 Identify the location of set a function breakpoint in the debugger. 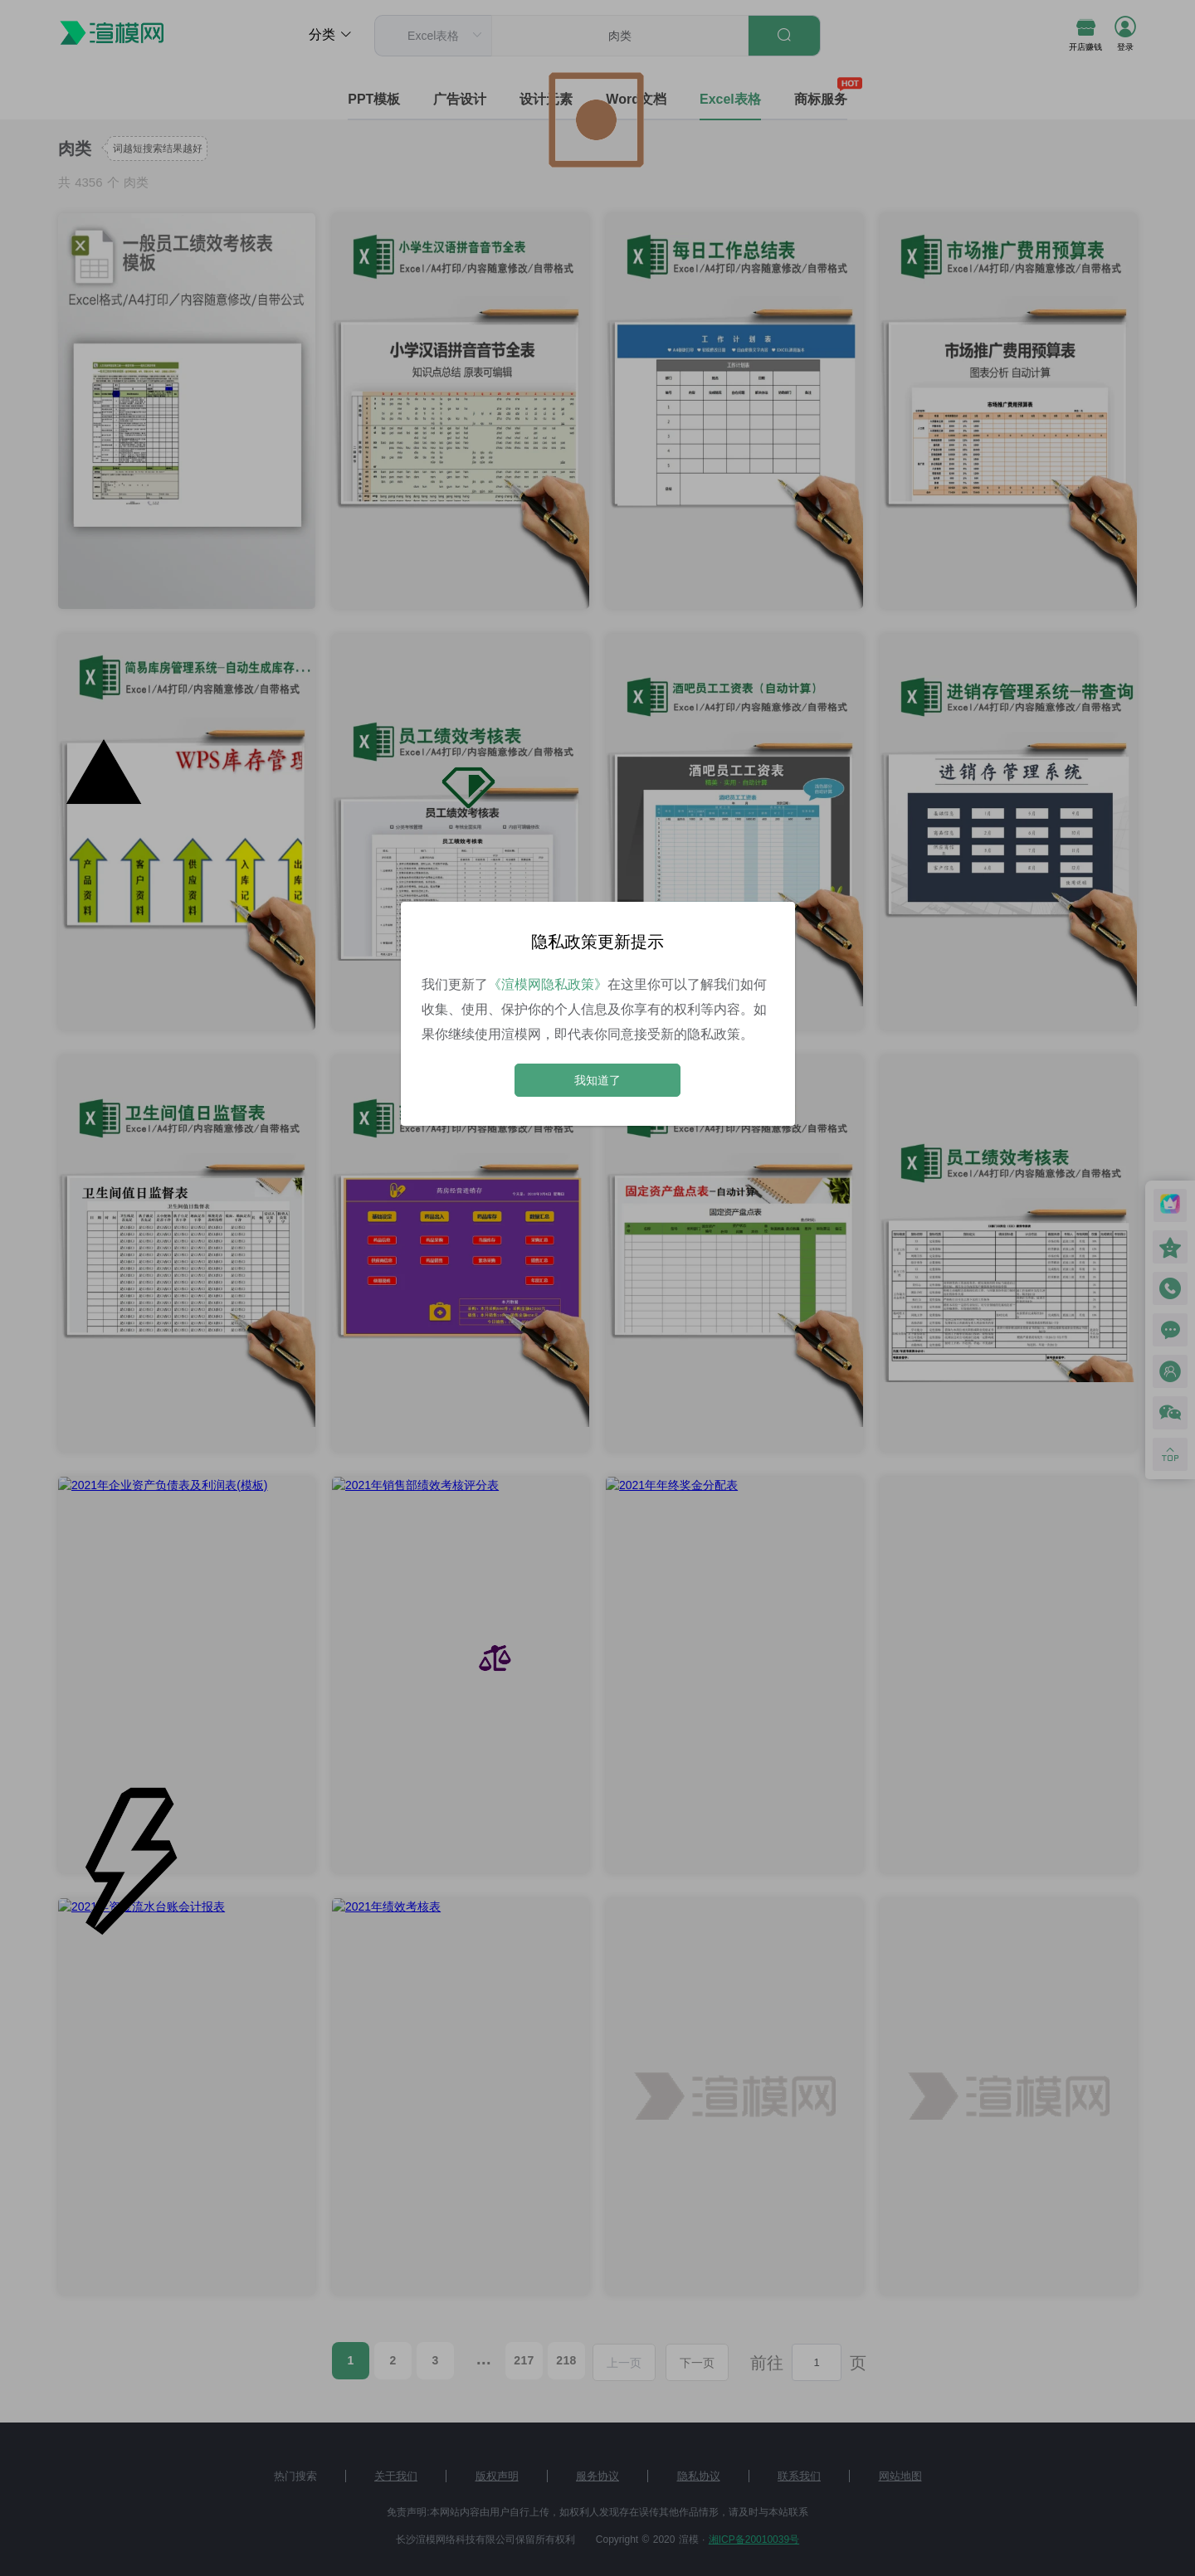
(104, 777).